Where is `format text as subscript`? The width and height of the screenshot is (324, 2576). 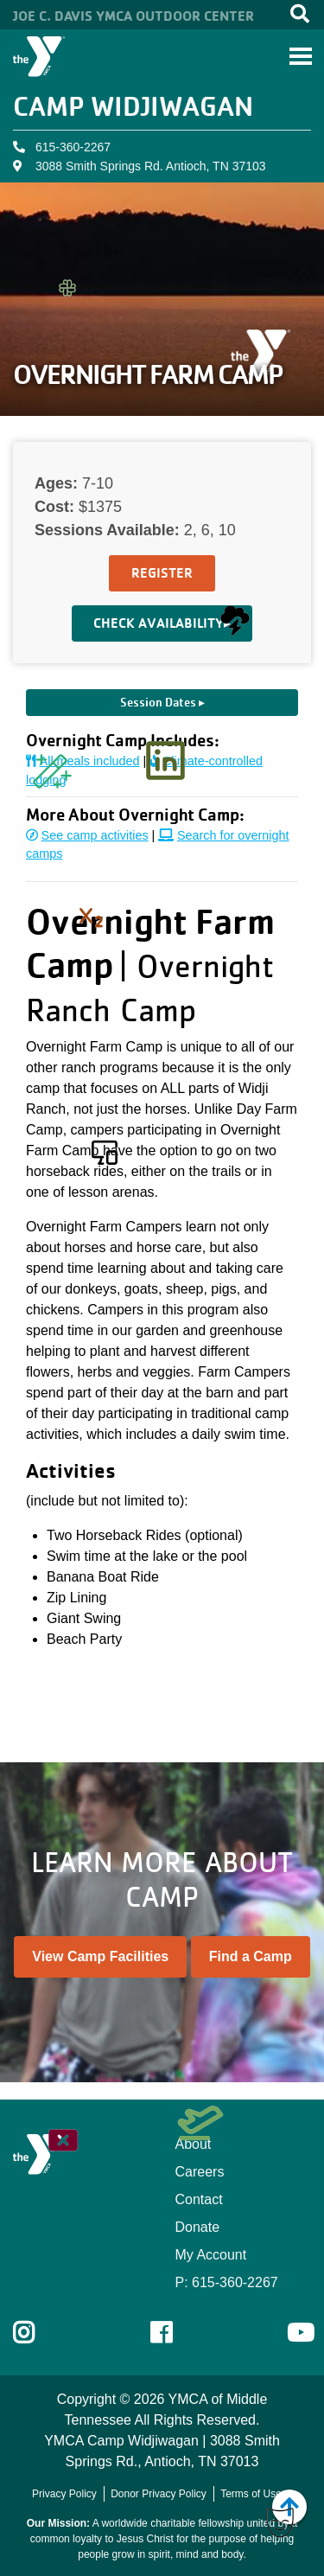
format text as subscript is located at coordinates (90, 916).